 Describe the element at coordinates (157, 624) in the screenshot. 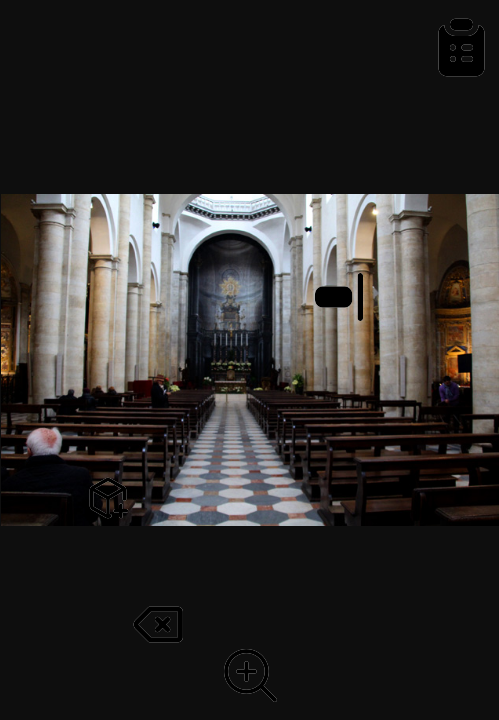

I see `delete the previous character` at that location.